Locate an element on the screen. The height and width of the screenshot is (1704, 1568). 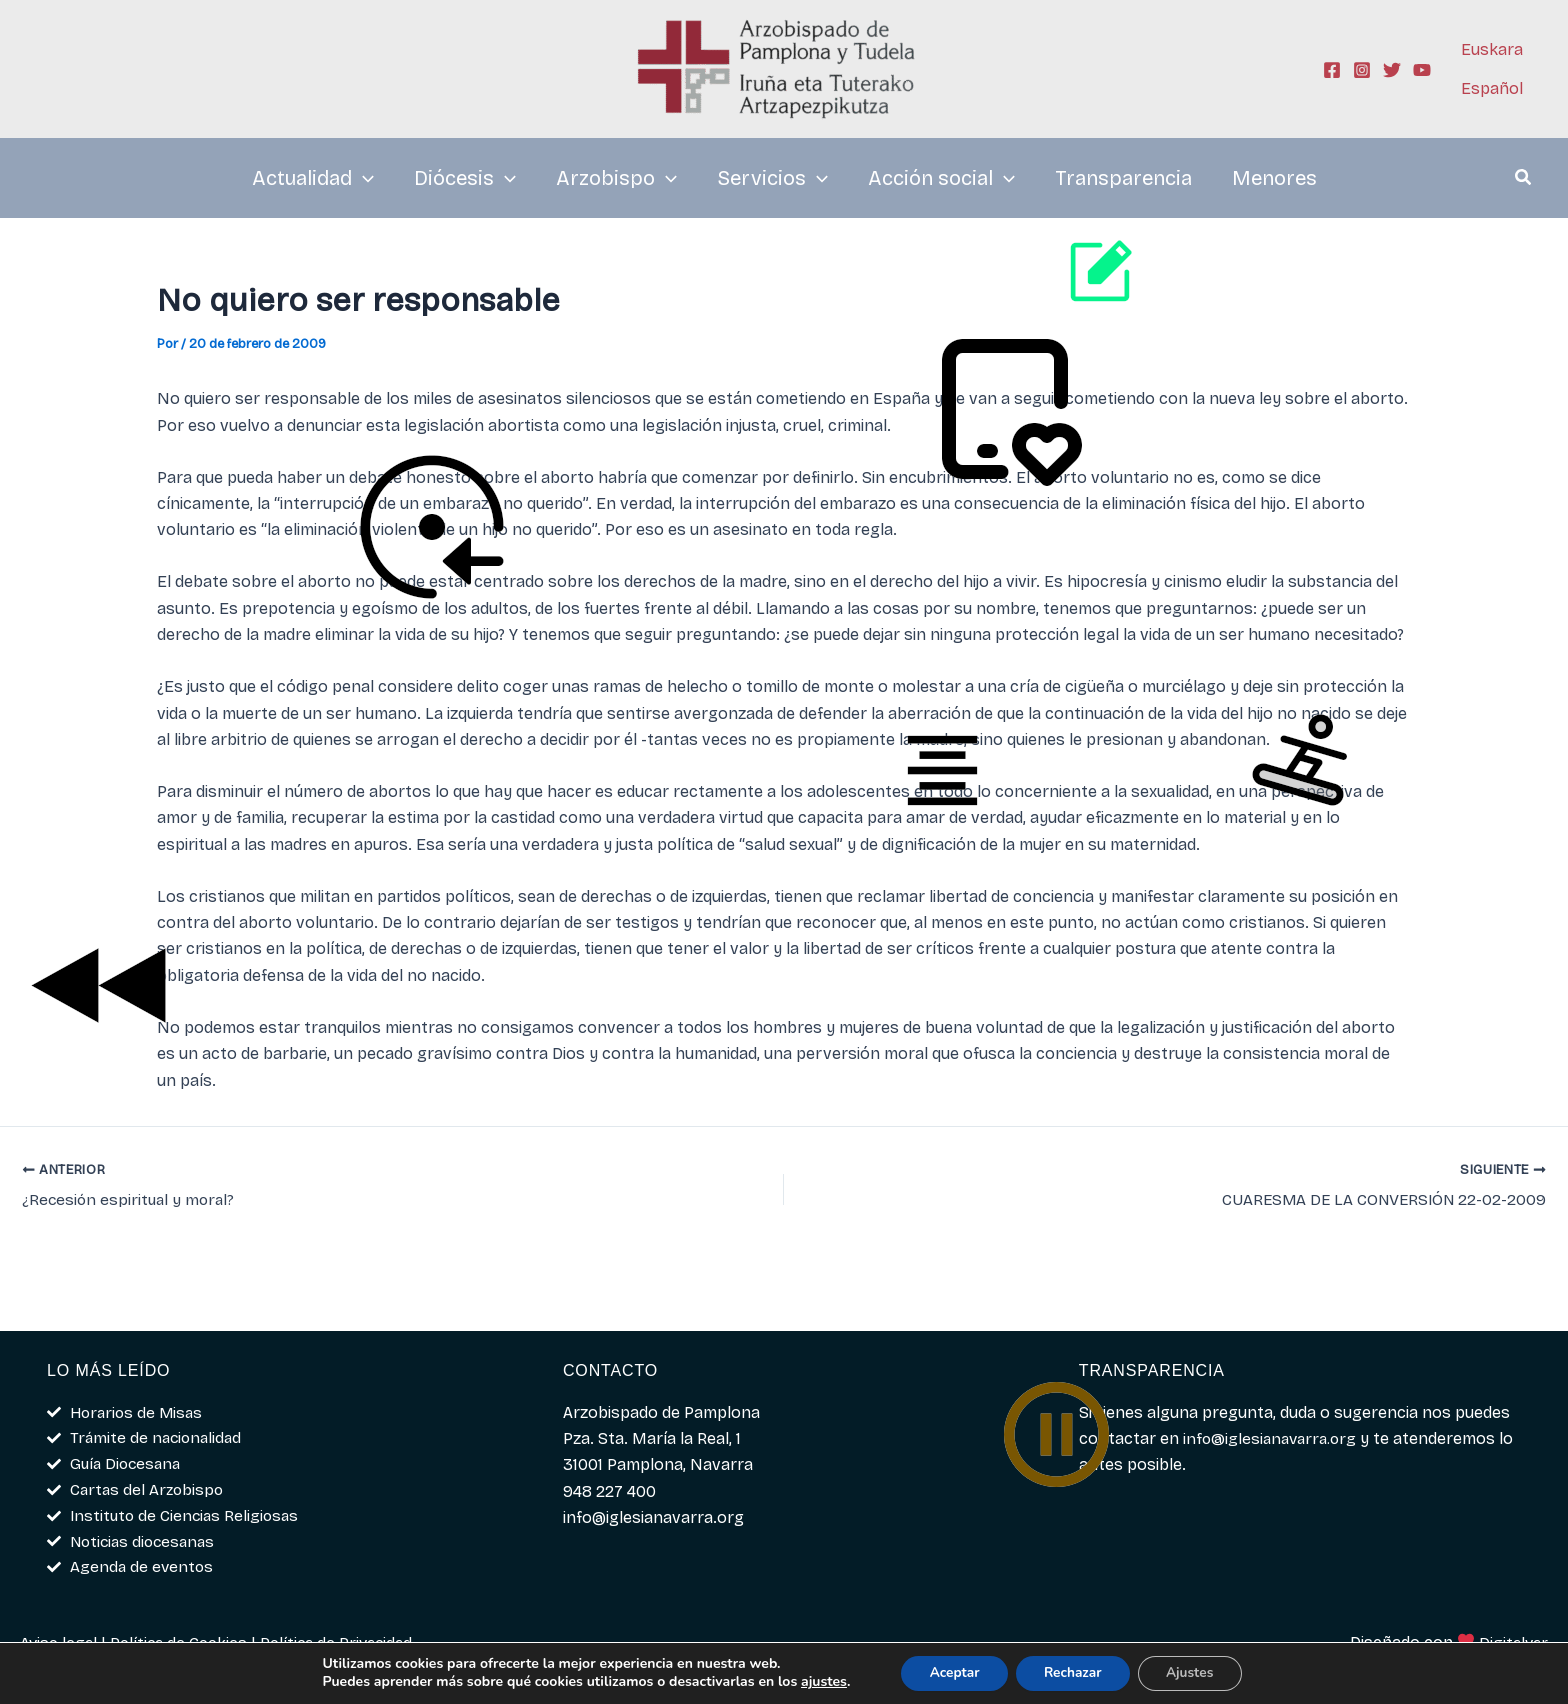
access snowboarding or winter sports content is located at coordinates (1305, 760).